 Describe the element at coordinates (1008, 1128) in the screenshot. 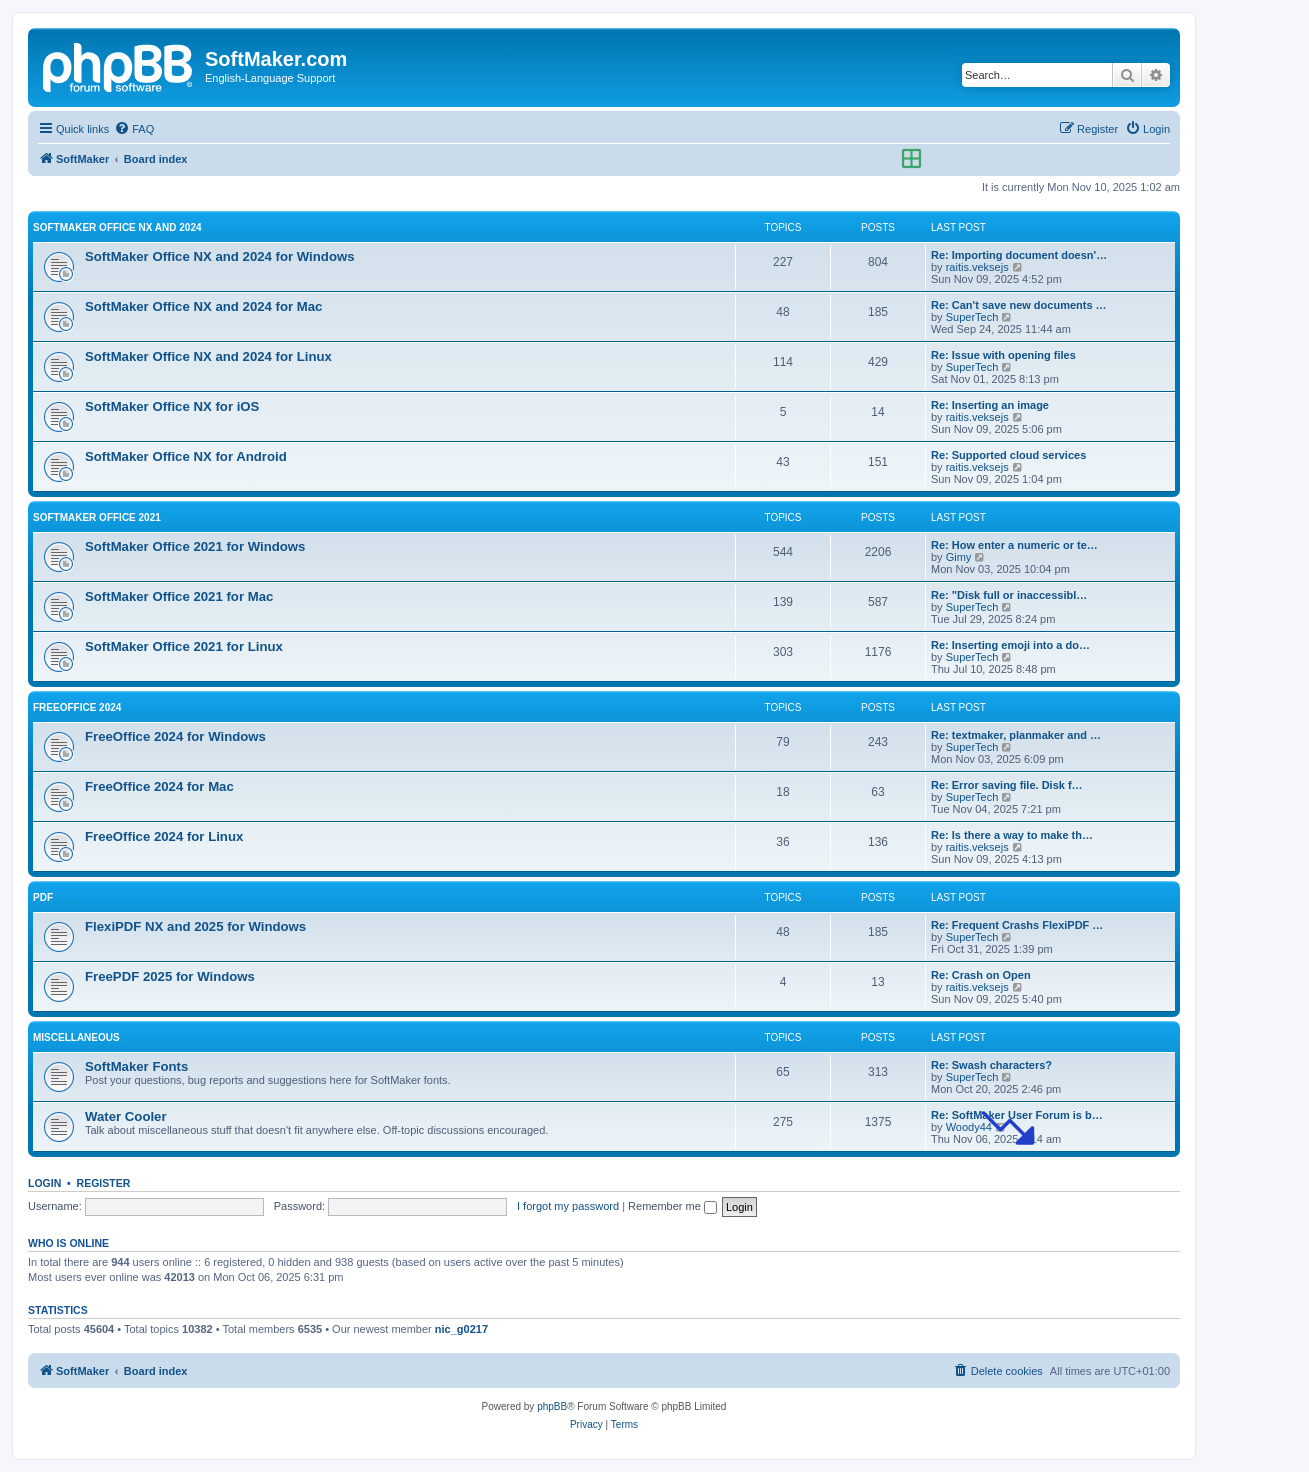

I see `indicates a decreasing trend or declining value` at that location.